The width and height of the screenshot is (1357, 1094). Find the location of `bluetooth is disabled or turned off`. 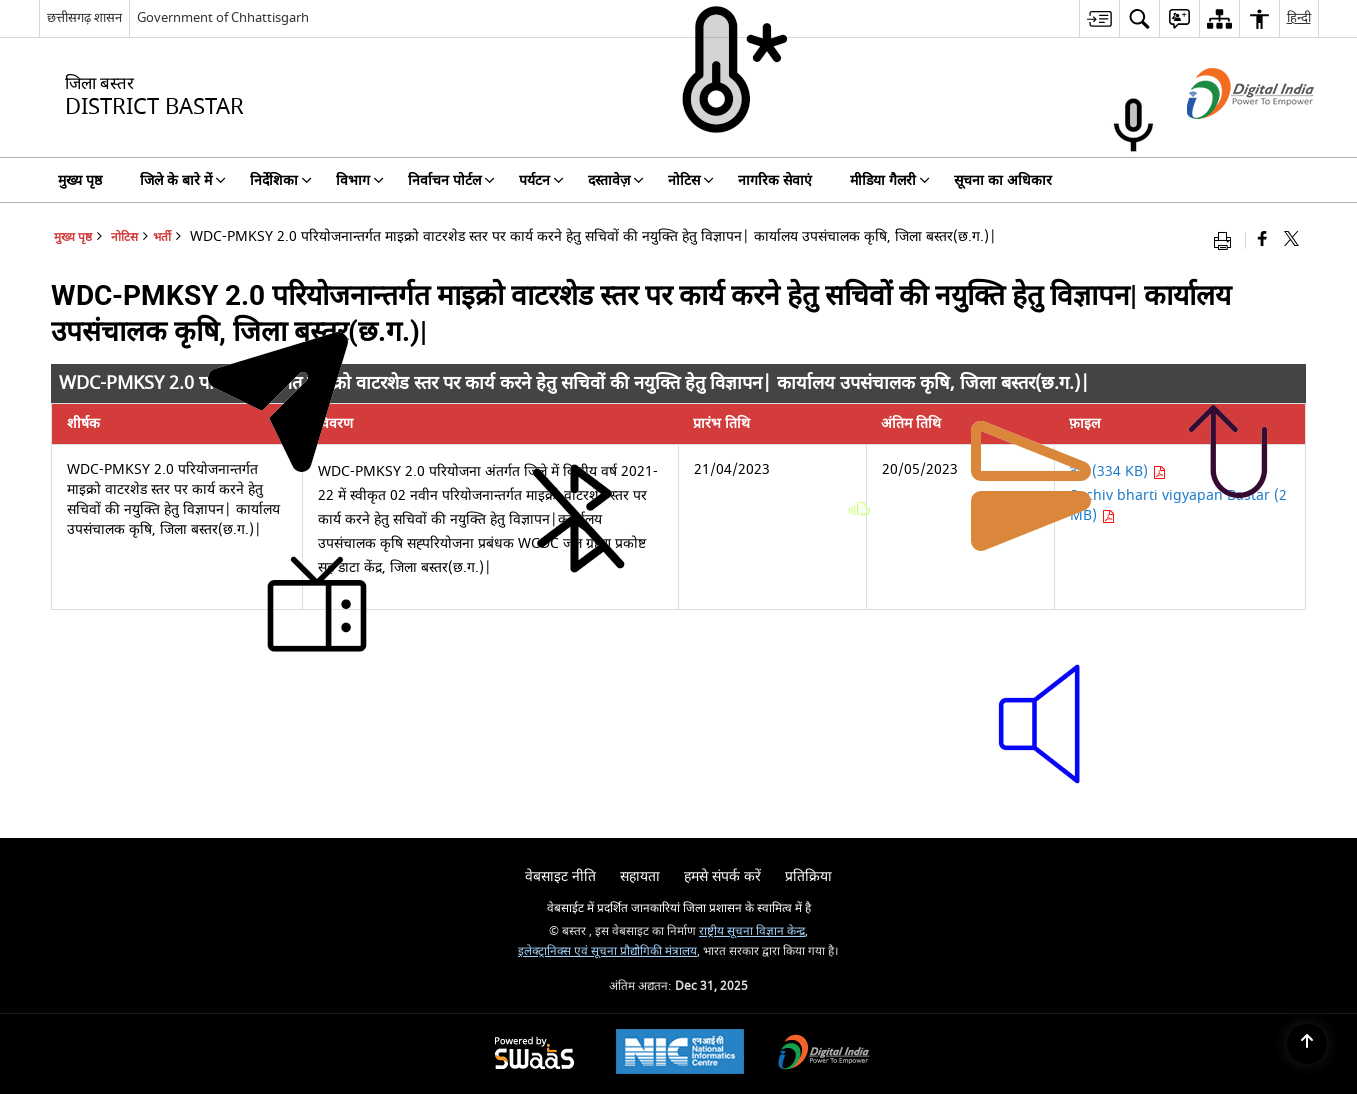

bluetooth is disabled or turned off is located at coordinates (574, 518).